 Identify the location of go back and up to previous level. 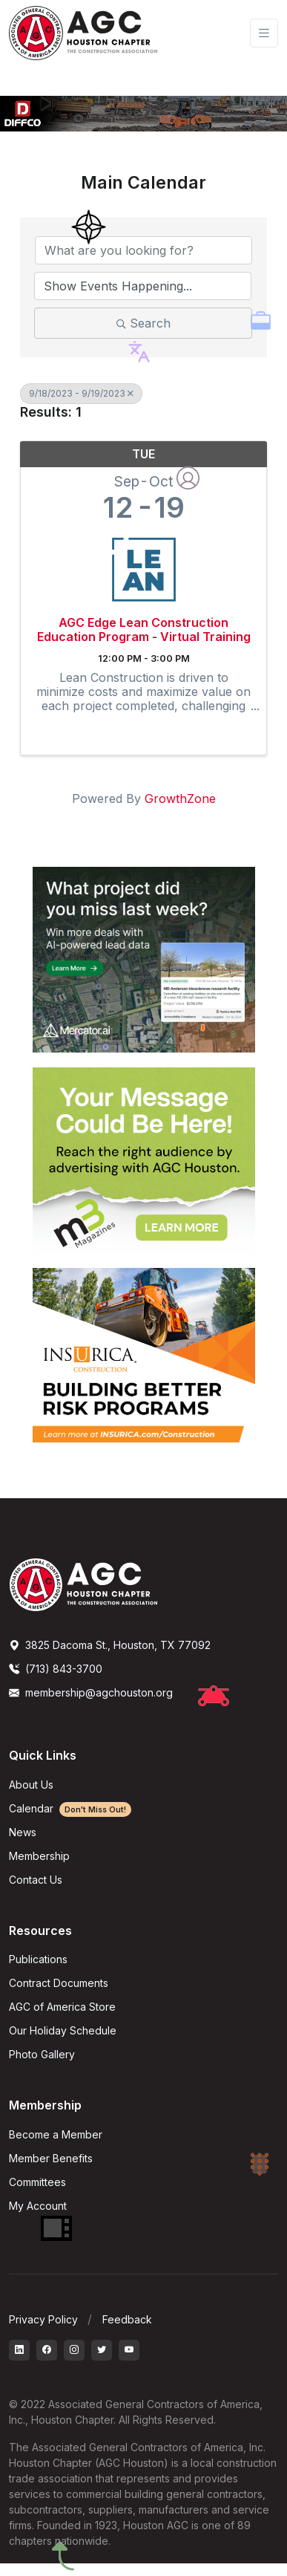
(63, 2556).